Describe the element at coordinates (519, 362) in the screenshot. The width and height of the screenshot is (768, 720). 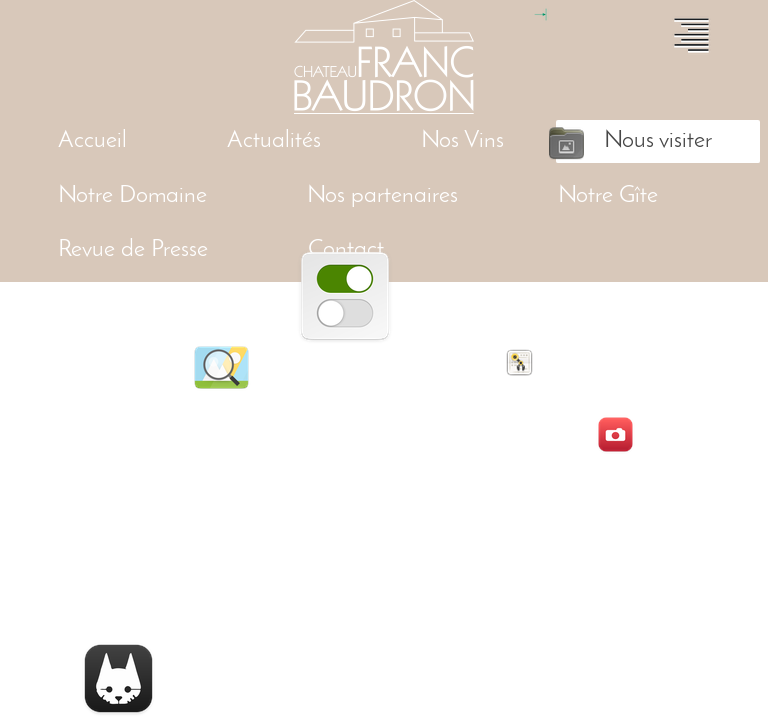
I see `open GNOME Builder development environment` at that location.